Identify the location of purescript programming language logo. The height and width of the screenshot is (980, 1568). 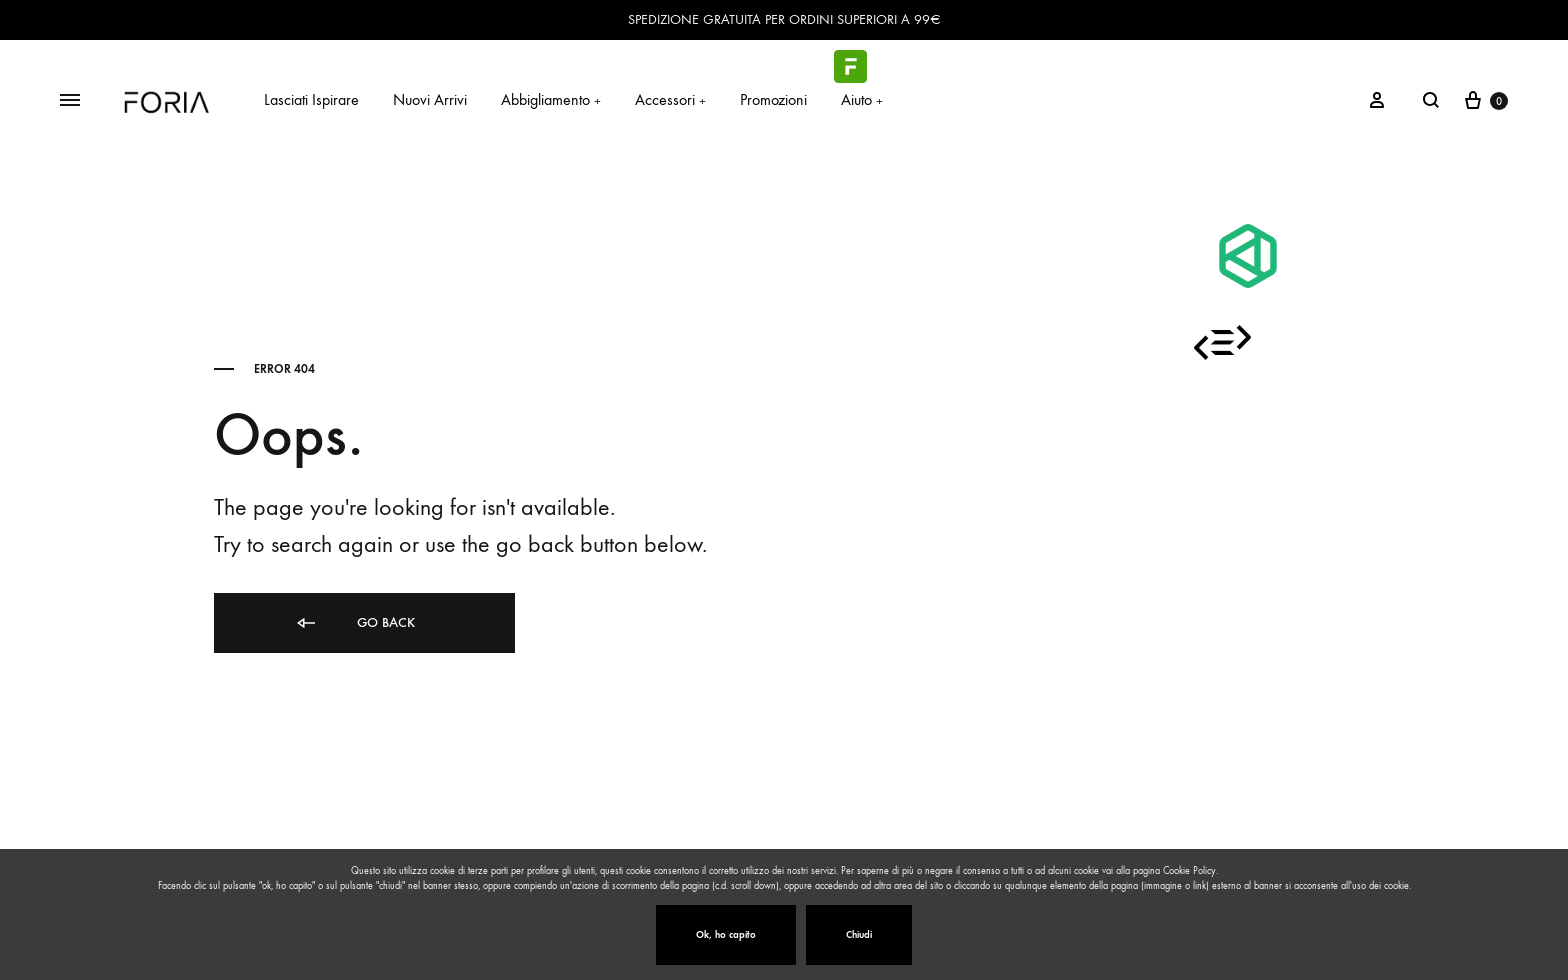
(1222, 342).